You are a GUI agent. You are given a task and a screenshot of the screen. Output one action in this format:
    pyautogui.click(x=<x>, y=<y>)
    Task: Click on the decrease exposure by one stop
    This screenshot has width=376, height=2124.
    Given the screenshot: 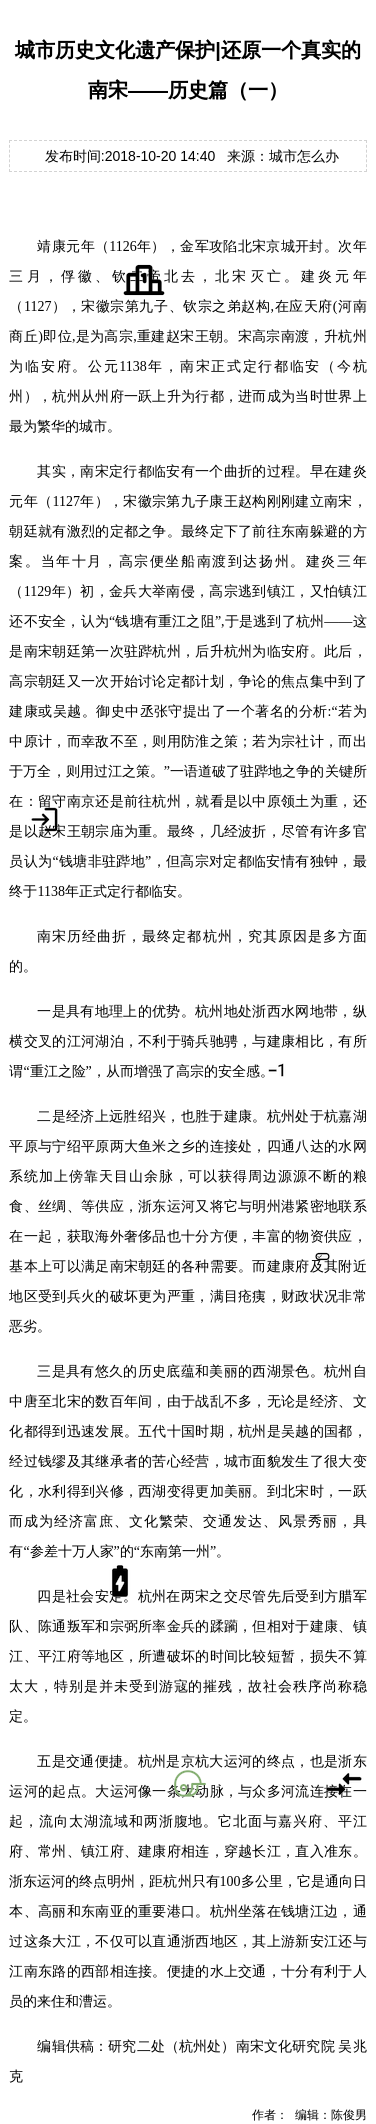 What is the action you would take?
    pyautogui.click(x=276, y=1070)
    